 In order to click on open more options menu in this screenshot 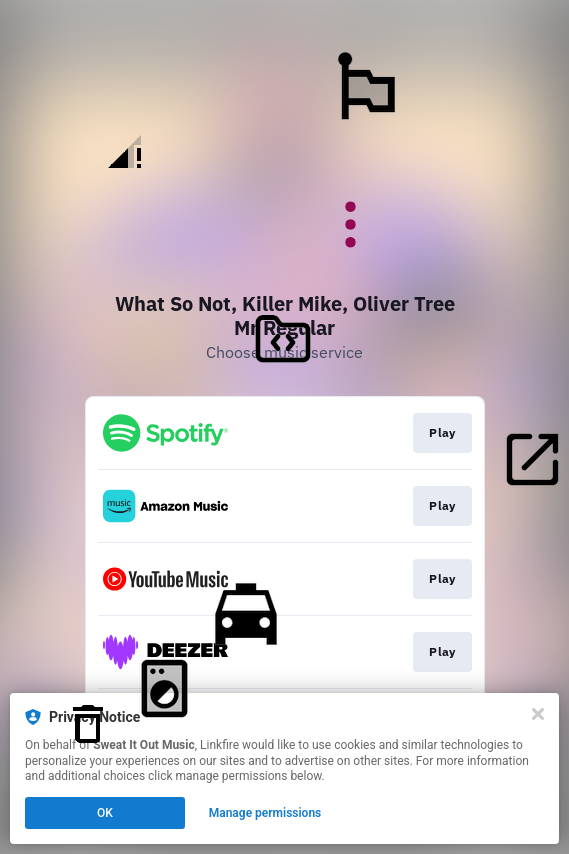, I will do `click(350, 224)`.